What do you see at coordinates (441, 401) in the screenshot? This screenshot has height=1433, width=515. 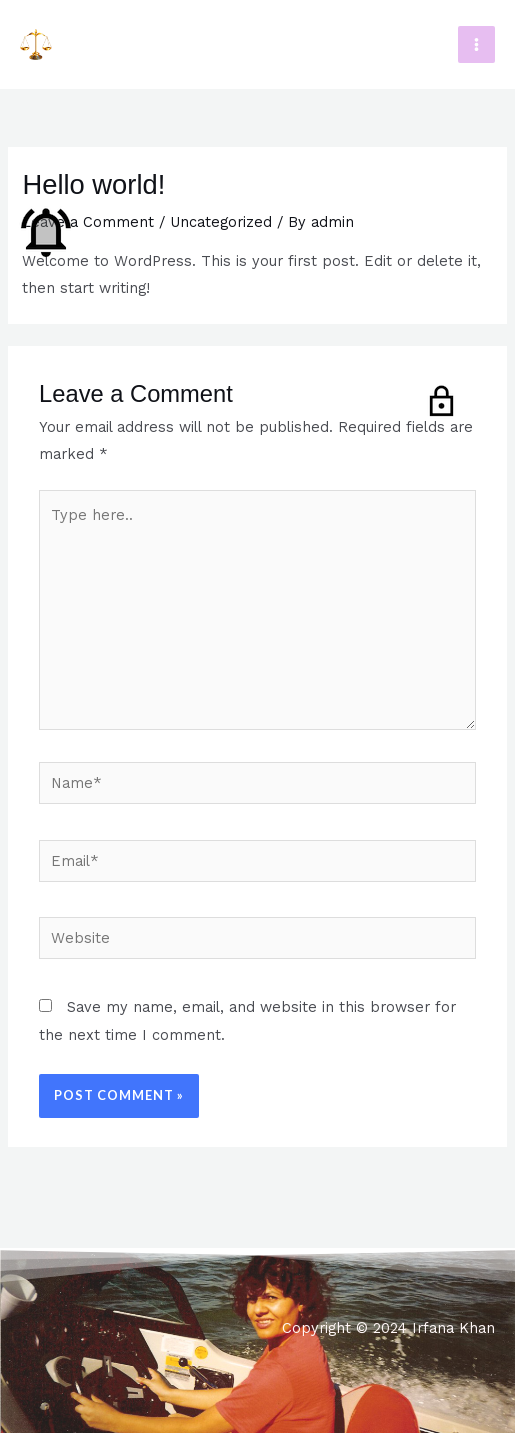 I see `indicates a locked or secured item` at bounding box center [441, 401].